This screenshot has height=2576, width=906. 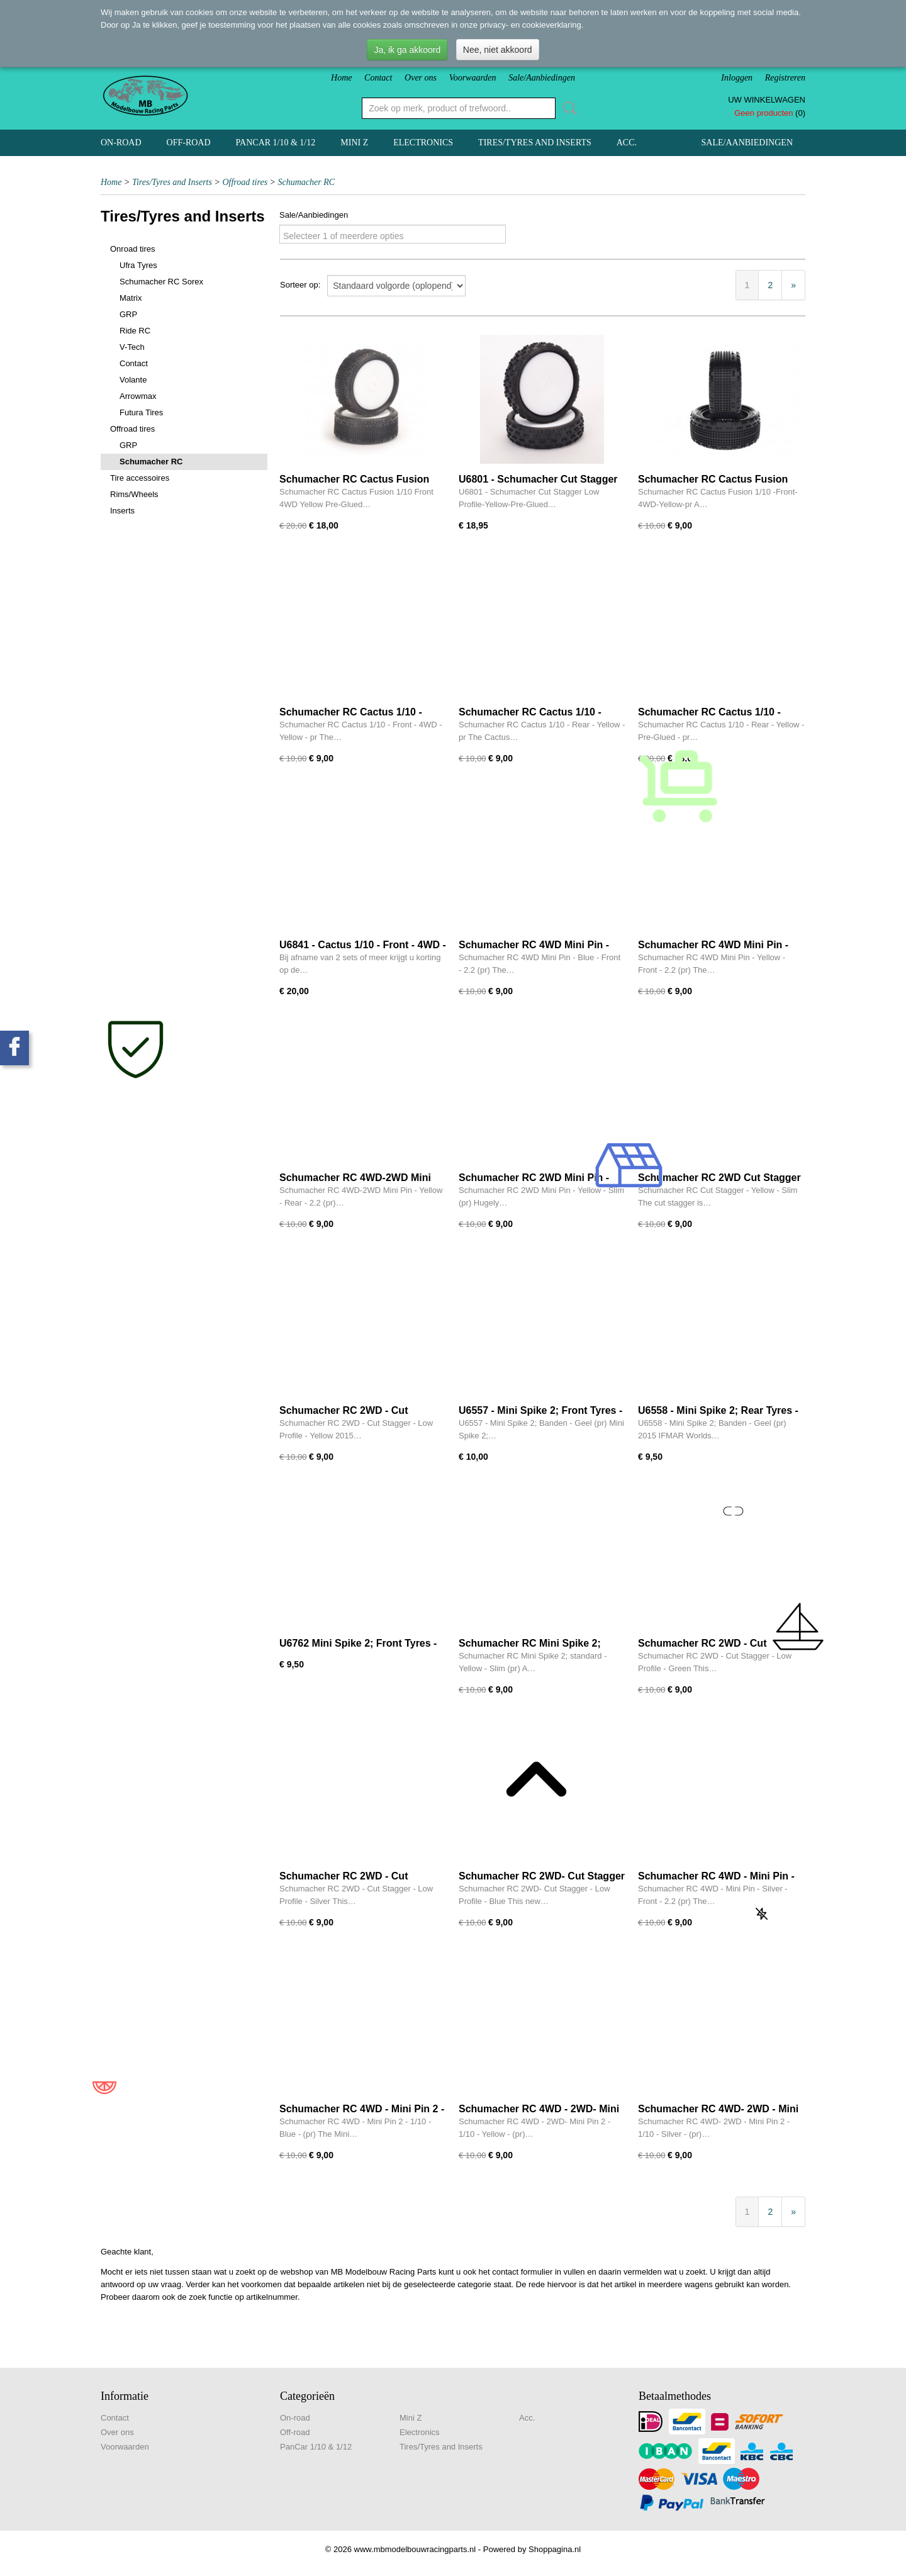 I want to click on access luggage or baggage services, so click(x=677, y=785).